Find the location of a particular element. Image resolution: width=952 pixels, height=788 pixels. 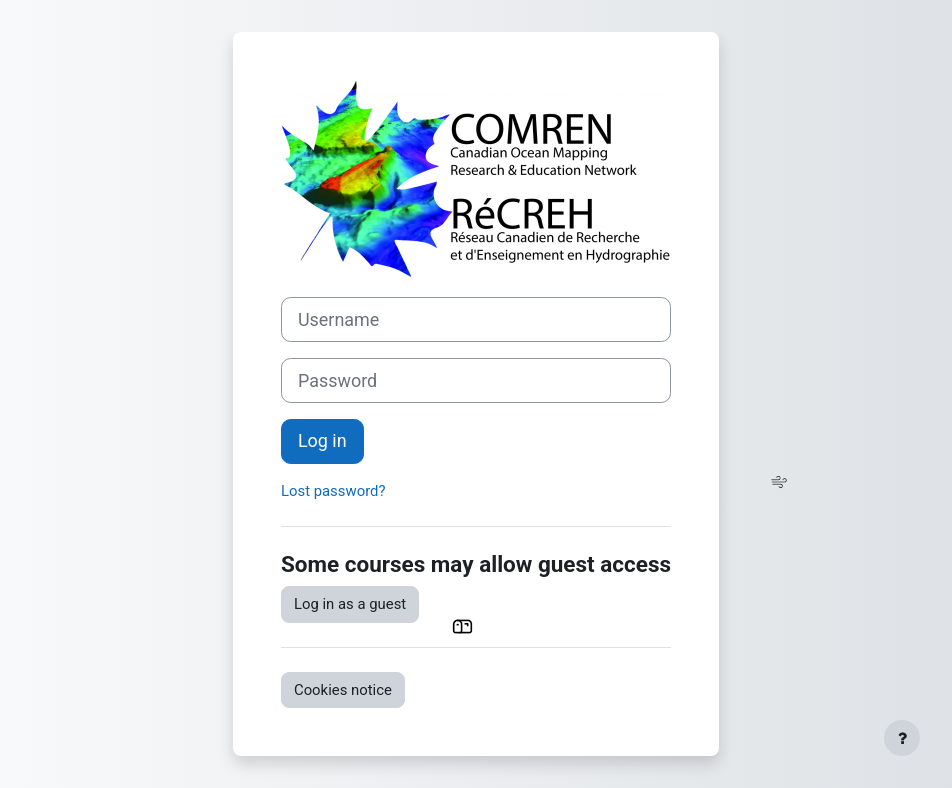

access your mailbox or inbox is located at coordinates (462, 626).